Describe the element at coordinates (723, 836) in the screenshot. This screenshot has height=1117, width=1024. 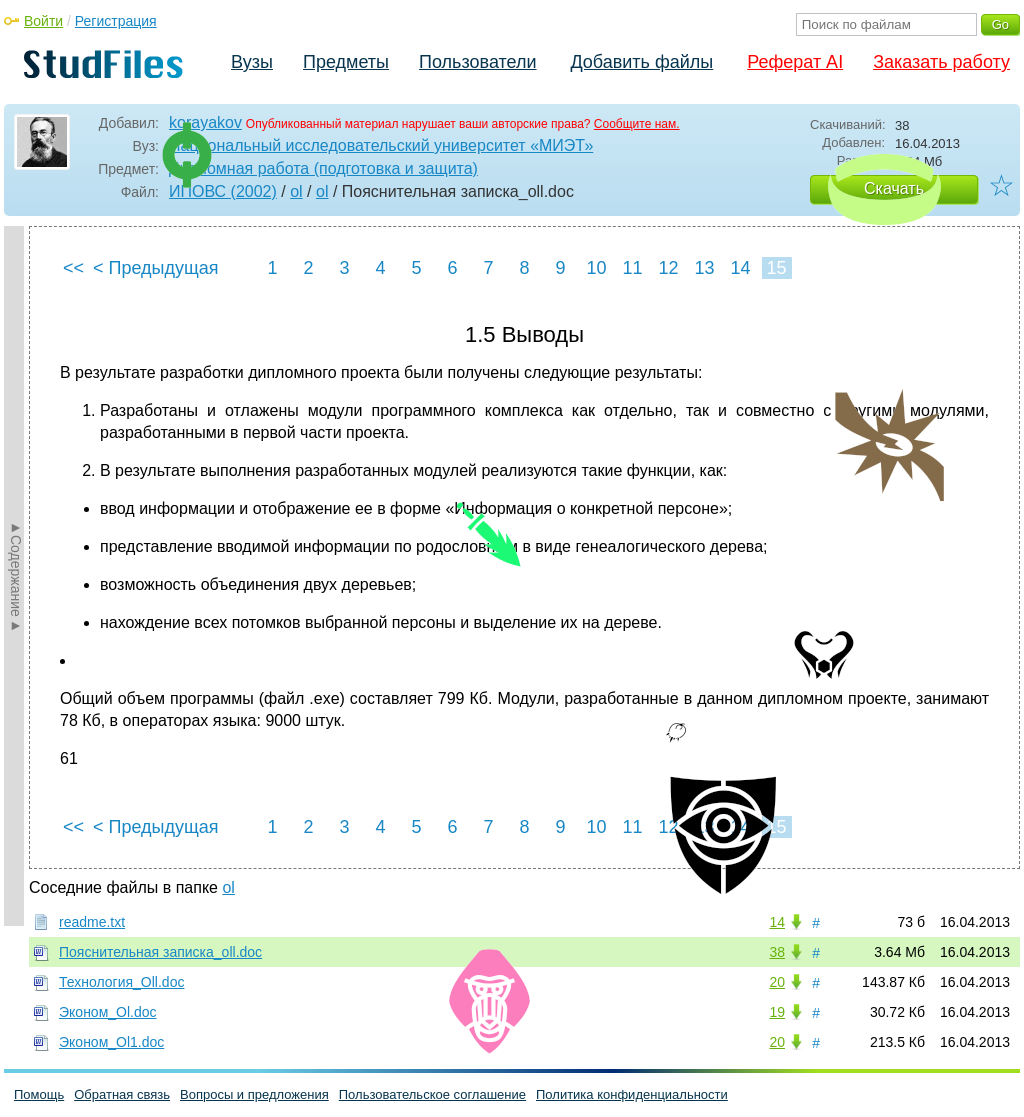
I see `enable privacy protection mode` at that location.